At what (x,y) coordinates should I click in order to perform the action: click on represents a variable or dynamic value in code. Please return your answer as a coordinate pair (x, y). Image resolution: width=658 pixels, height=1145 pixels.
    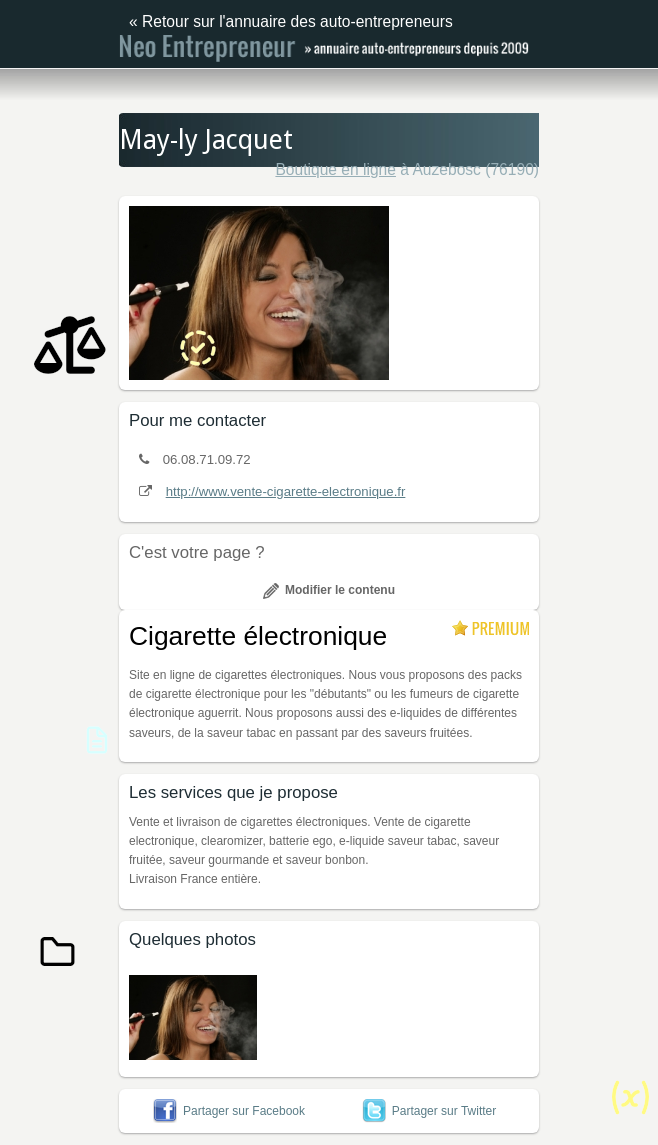
    Looking at the image, I should click on (630, 1097).